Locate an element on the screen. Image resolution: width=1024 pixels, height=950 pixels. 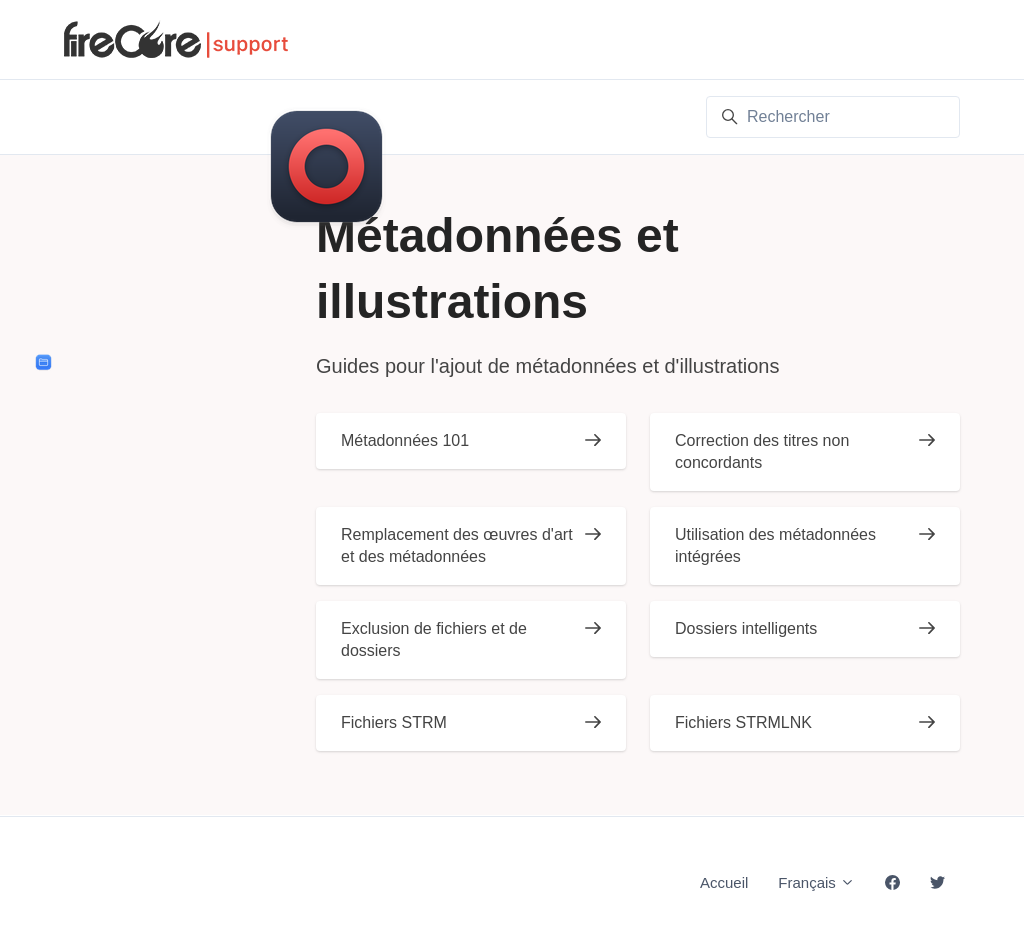
open file manager application is located at coordinates (43, 362).